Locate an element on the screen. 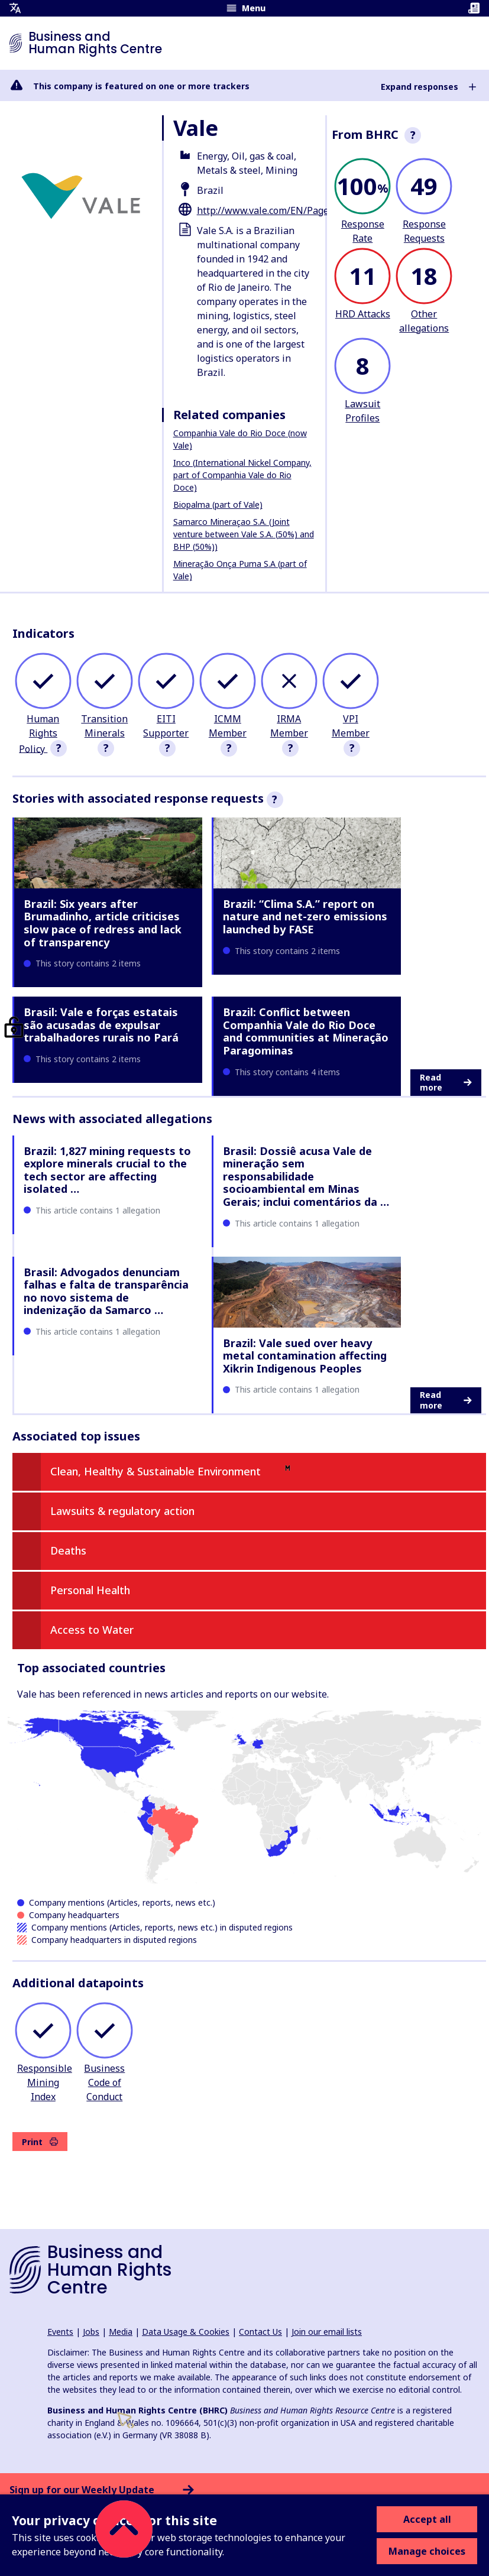 Image resolution: width=489 pixels, height=2576 pixels. scroll to top of page is located at coordinates (124, 2529).